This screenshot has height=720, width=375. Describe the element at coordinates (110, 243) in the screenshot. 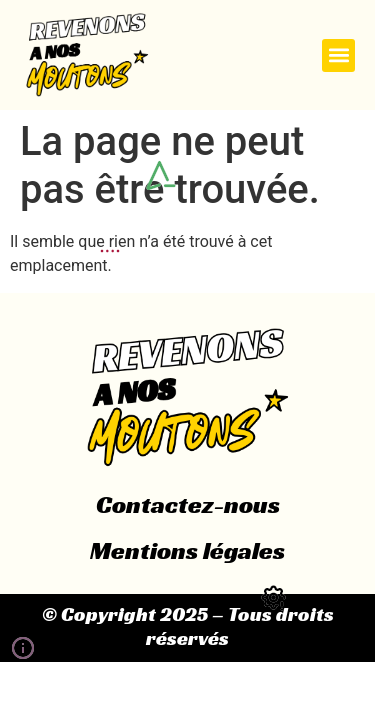

I see `indicates very weak or minimal signal strength` at that location.